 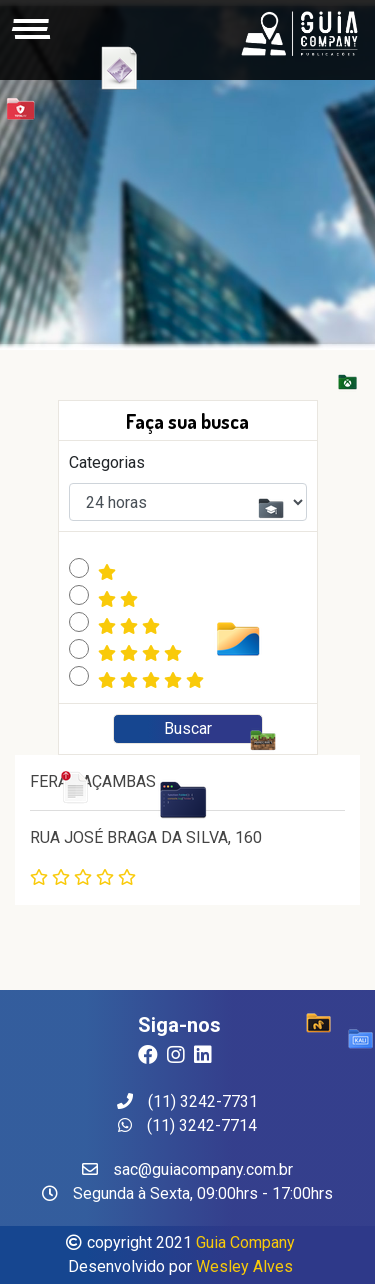 I want to click on open your files folder, so click(x=238, y=640).